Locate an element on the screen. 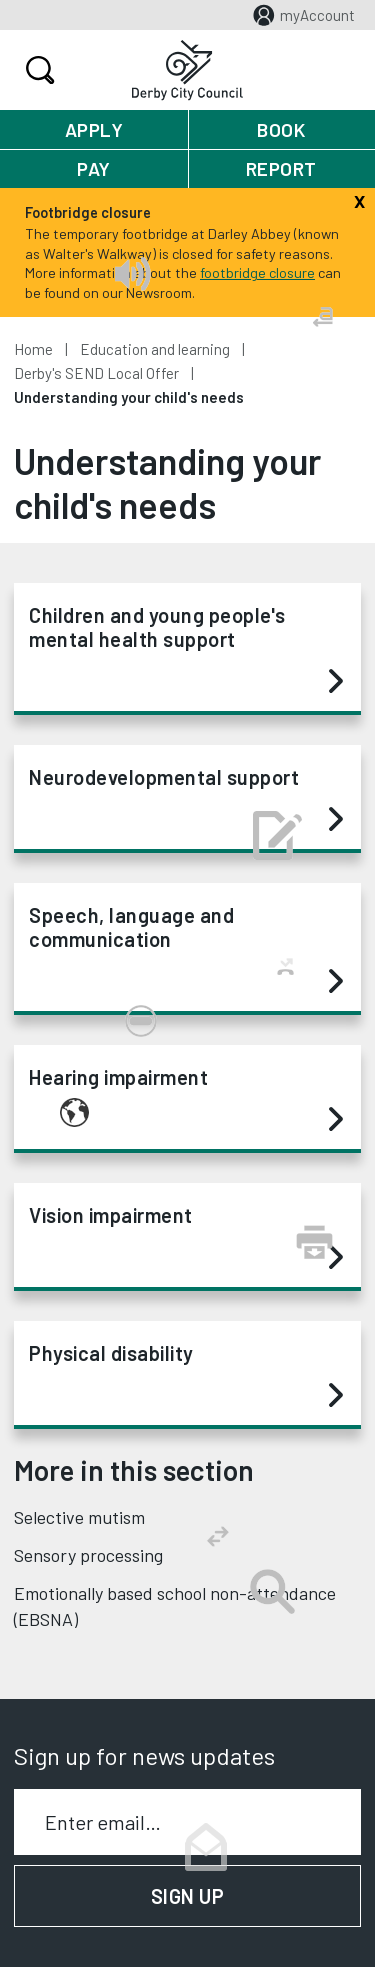 This screenshot has height=1967, width=375. indicates a print job is in progress is located at coordinates (314, 1243).